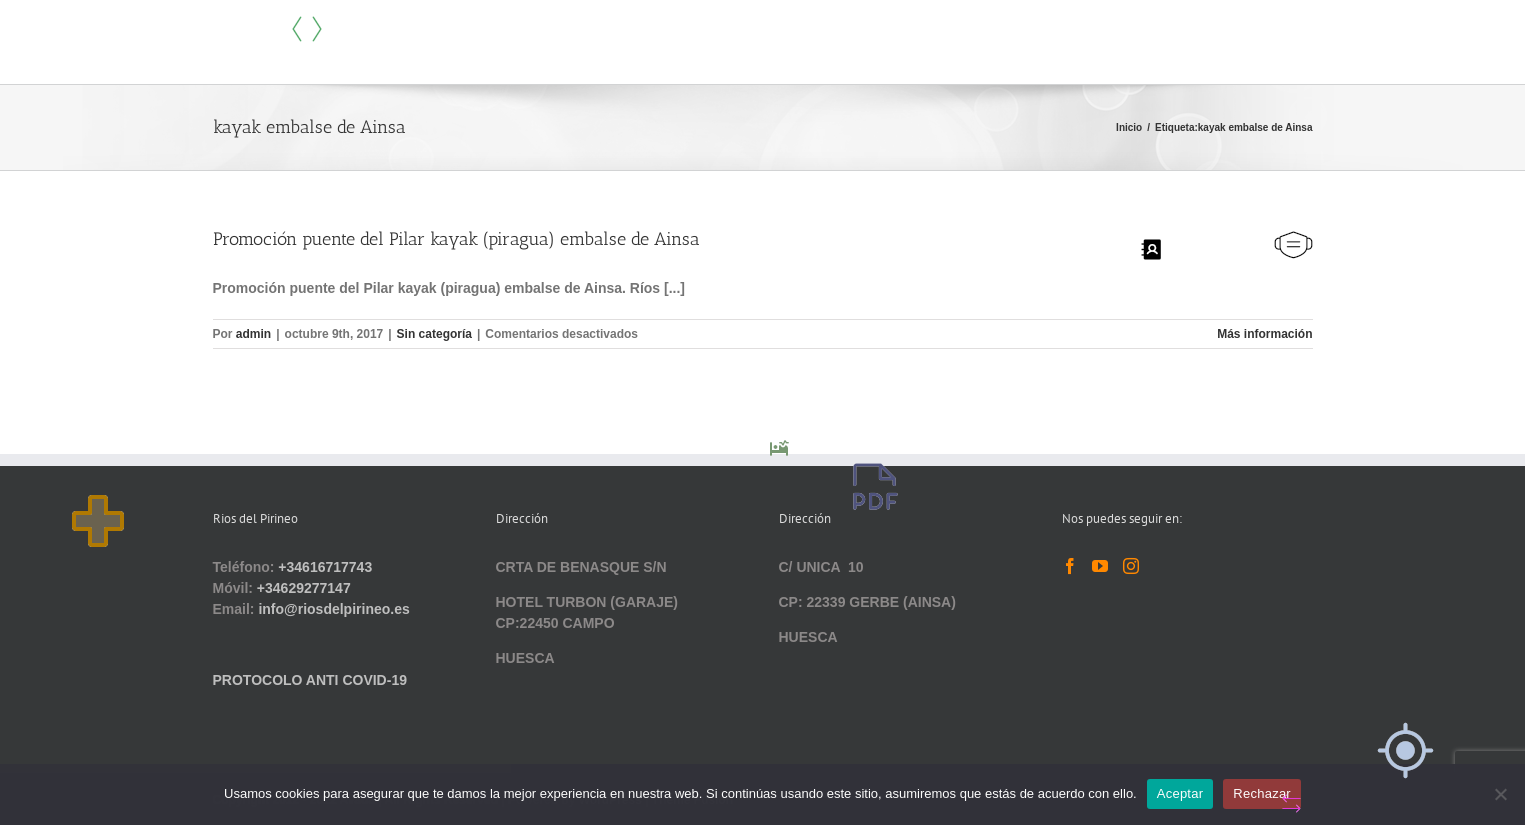 Image resolution: width=1525 pixels, height=825 pixels. What do you see at coordinates (1151, 249) in the screenshot?
I see `open your contacts list` at bounding box center [1151, 249].